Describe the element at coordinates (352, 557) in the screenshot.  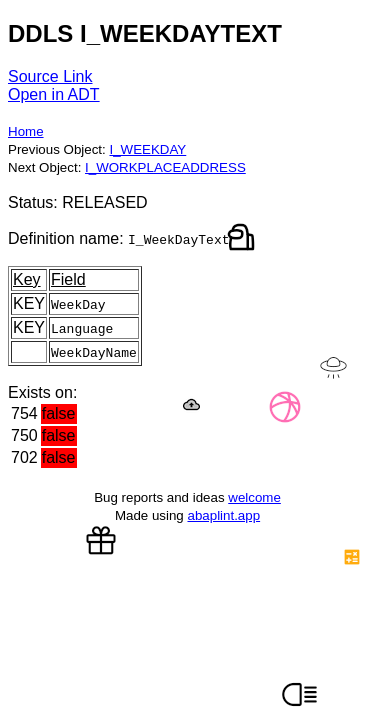
I see `open calculator or math tools` at that location.